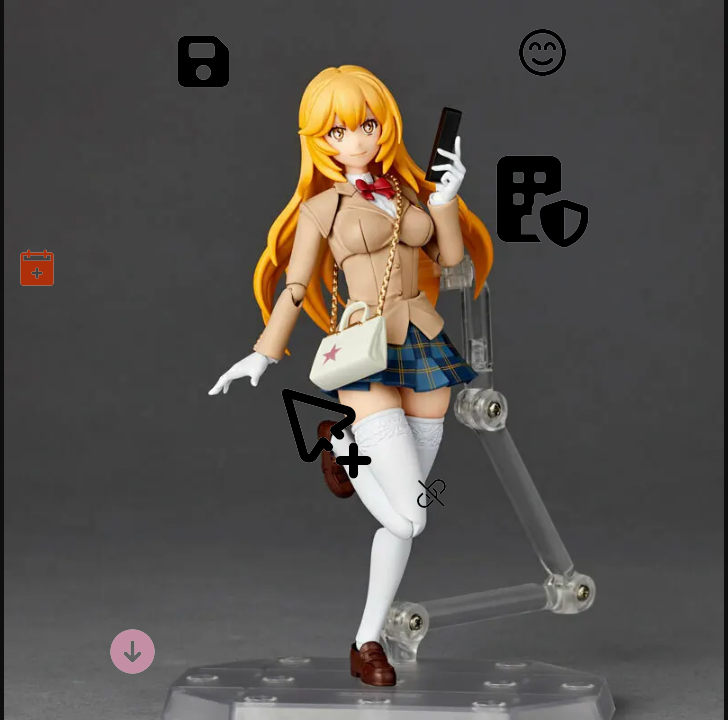 The image size is (728, 720). What do you see at coordinates (431, 493) in the screenshot?
I see `unlink or disconnect a shared link` at bounding box center [431, 493].